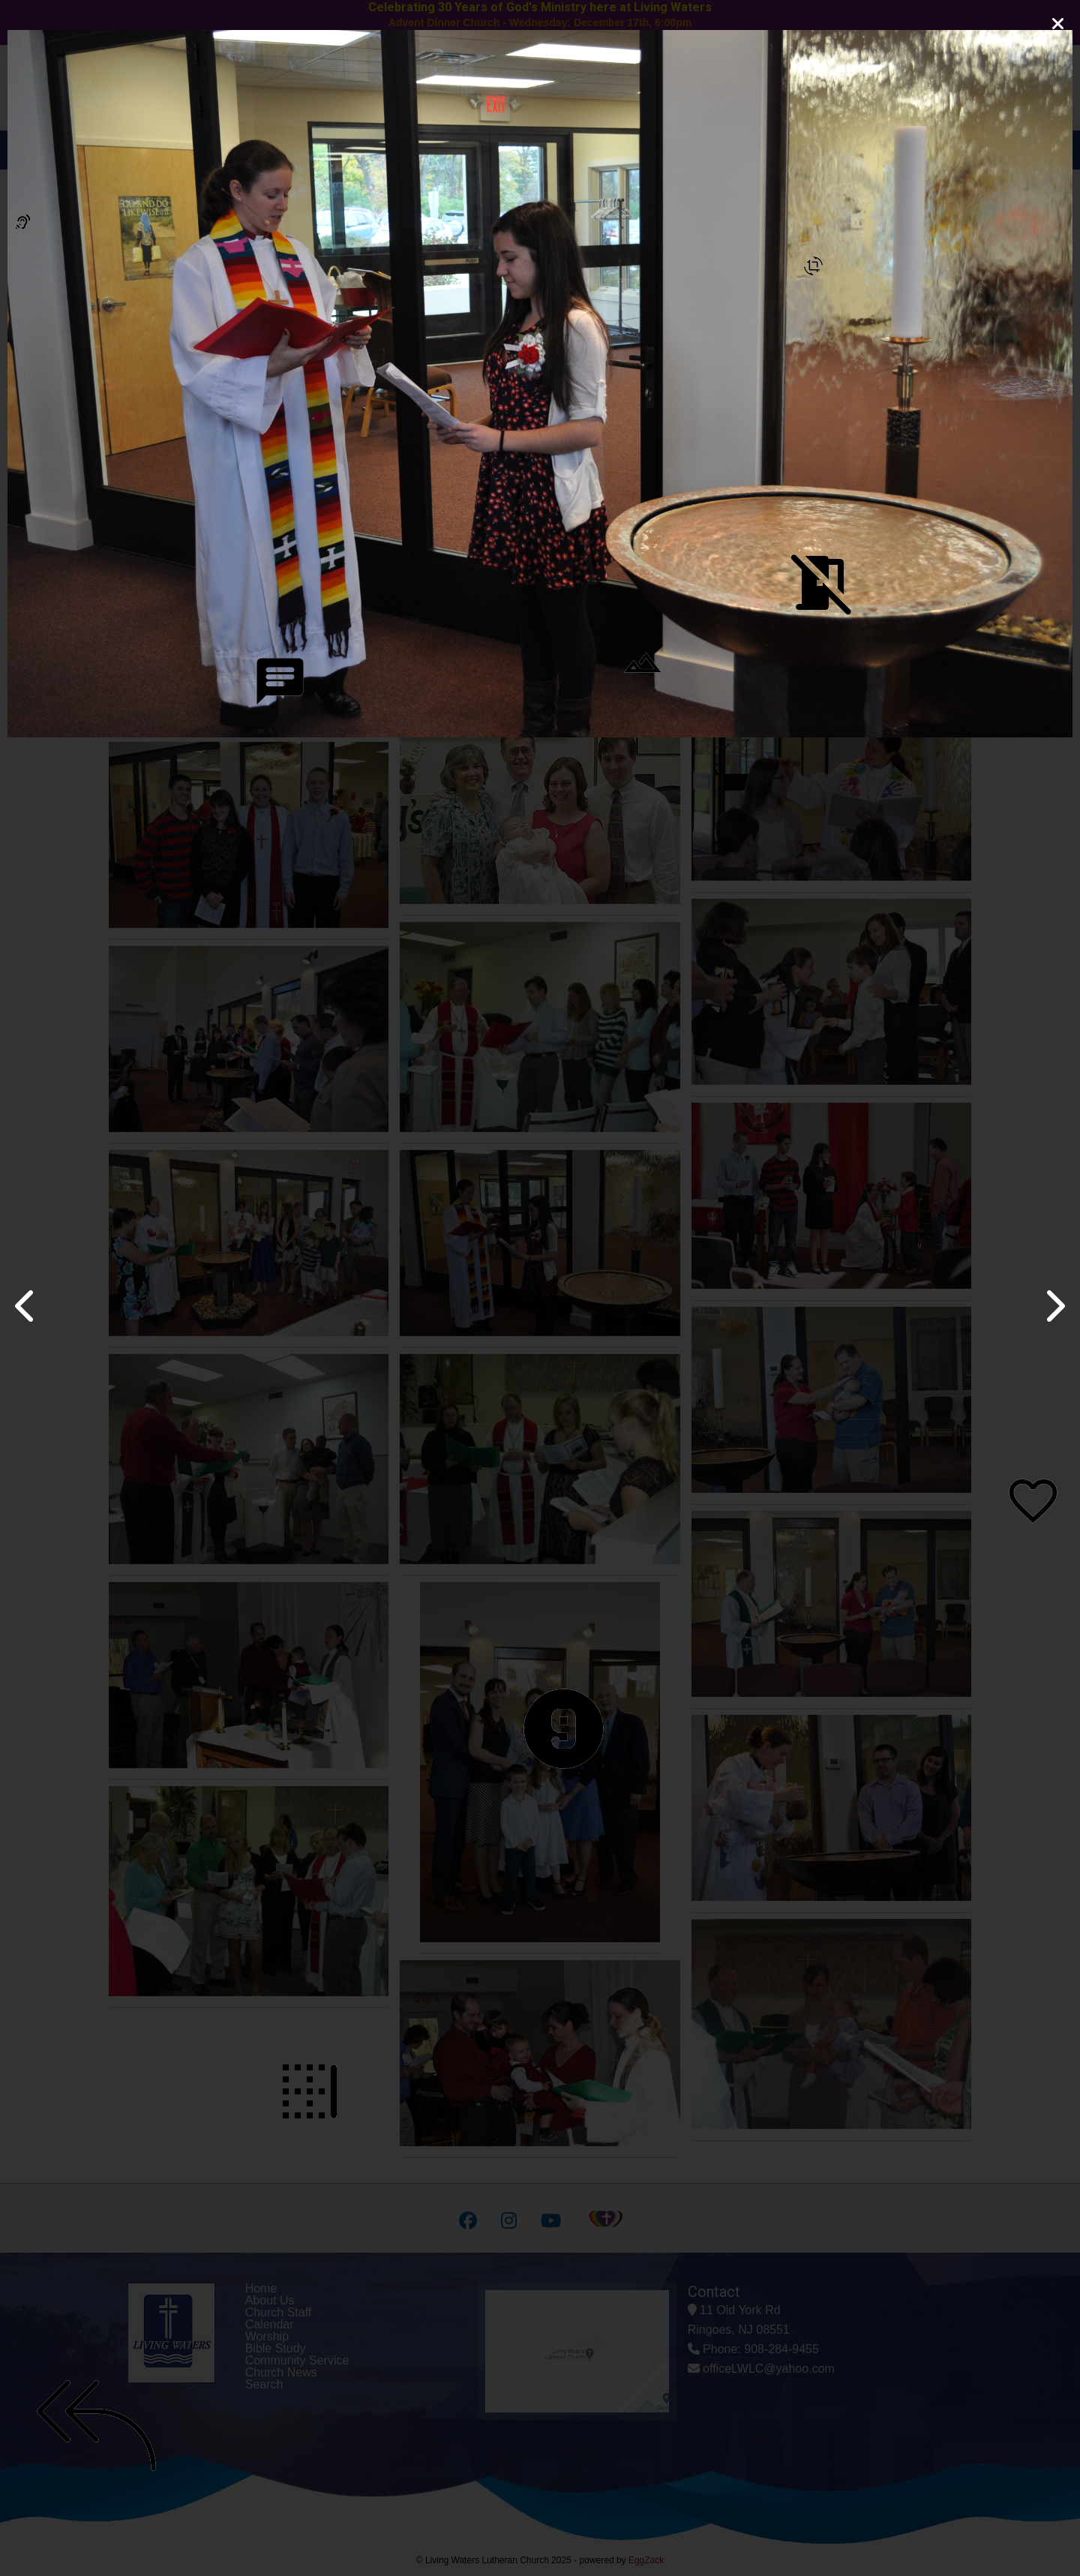  Describe the element at coordinates (22, 221) in the screenshot. I see `indicates assistive listening systems available` at that location.